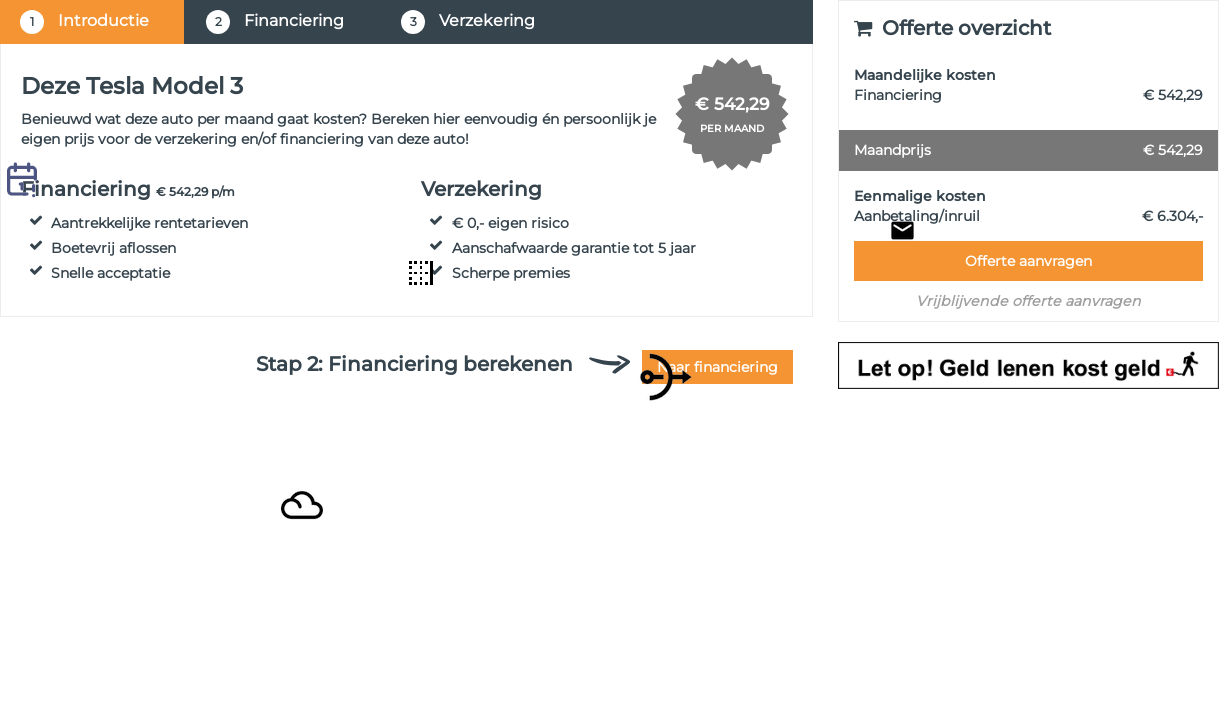  I want to click on calendar event requiring attention, so click(22, 179).